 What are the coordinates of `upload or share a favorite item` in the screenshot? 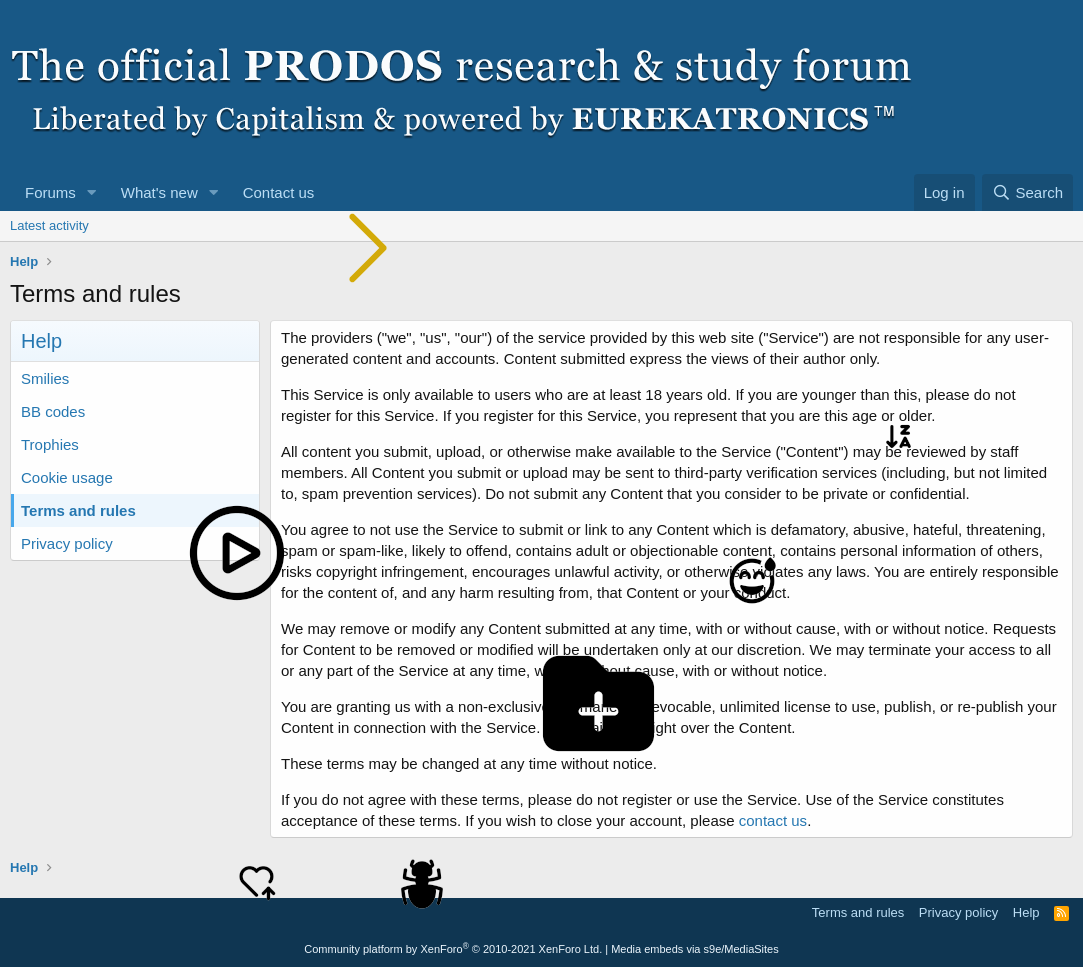 It's located at (256, 881).